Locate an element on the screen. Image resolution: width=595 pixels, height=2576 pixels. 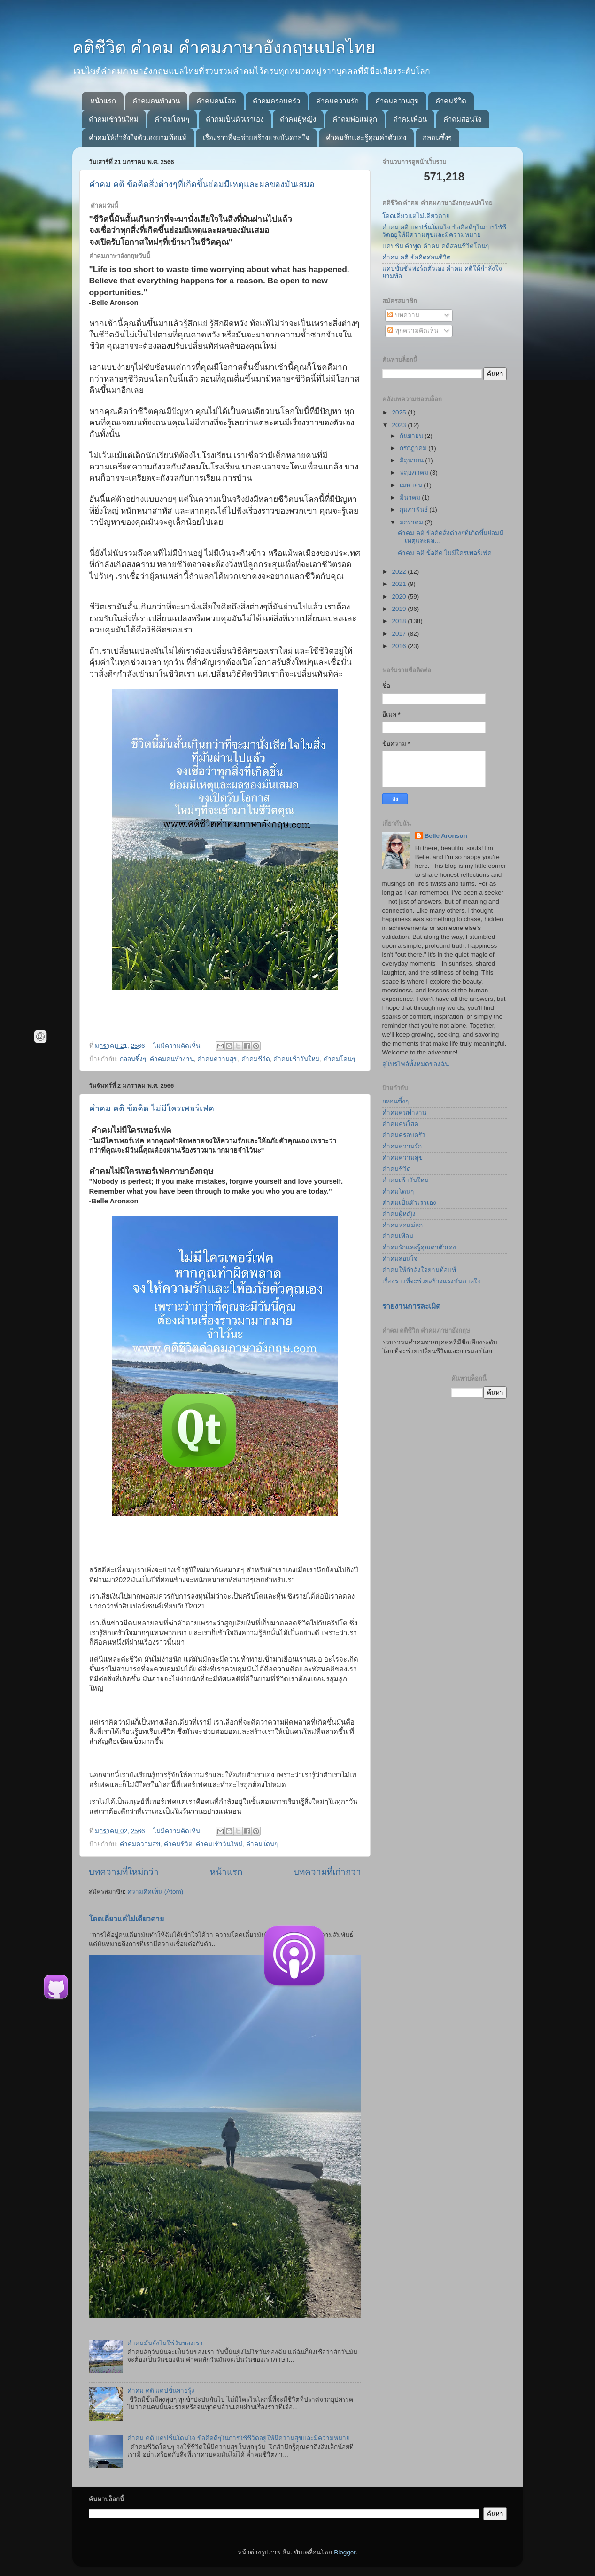
open GitHub Desktop app is located at coordinates (56, 1987).